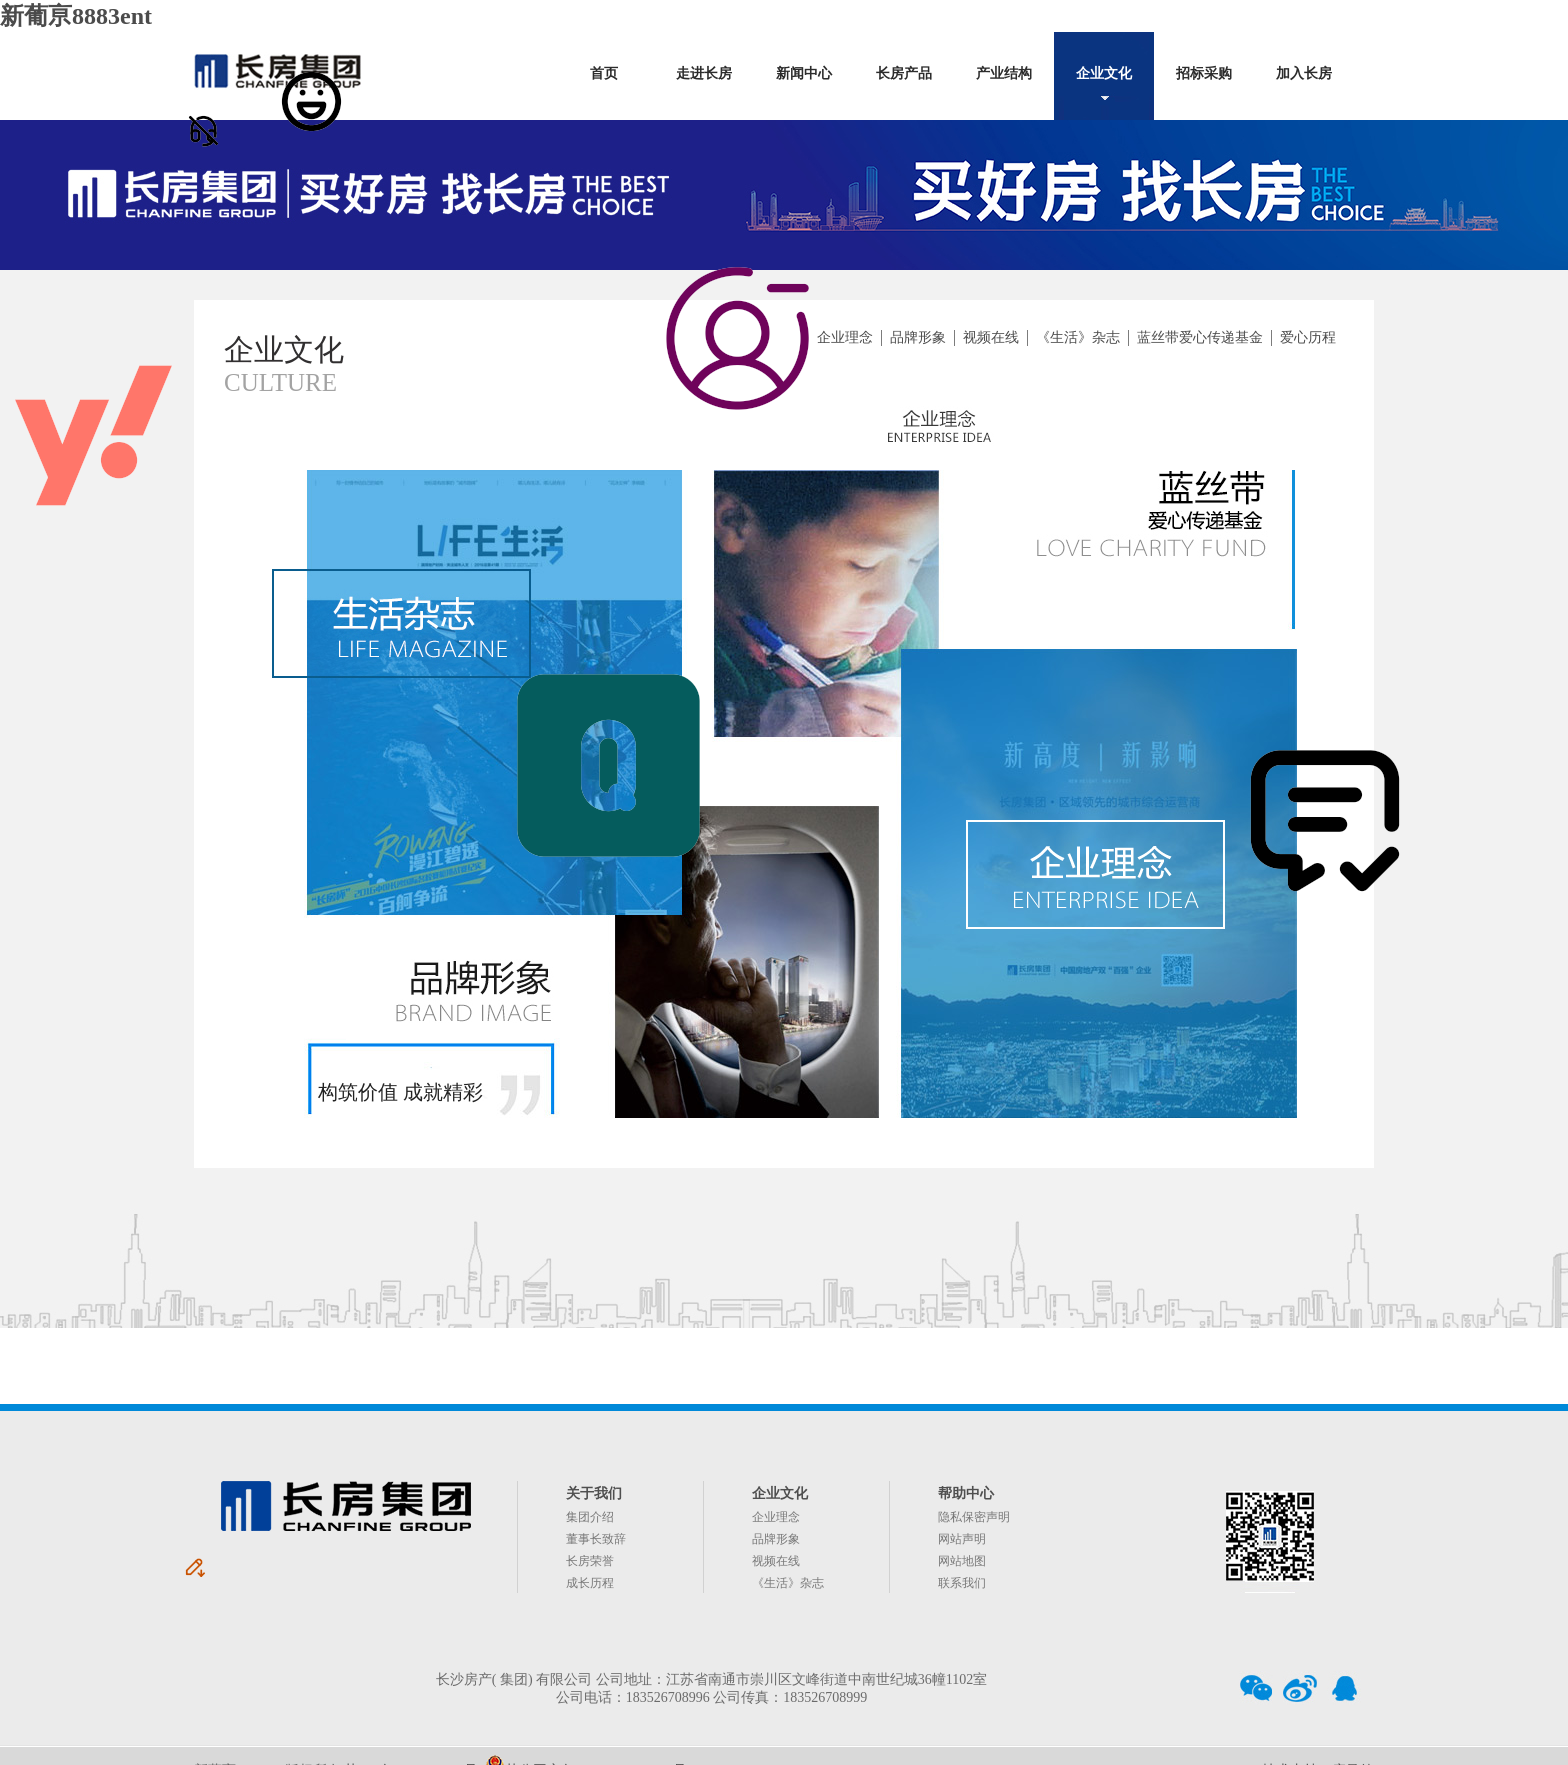 The width and height of the screenshot is (1568, 1765). I want to click on rate your experience as positive, so click(311, 101).